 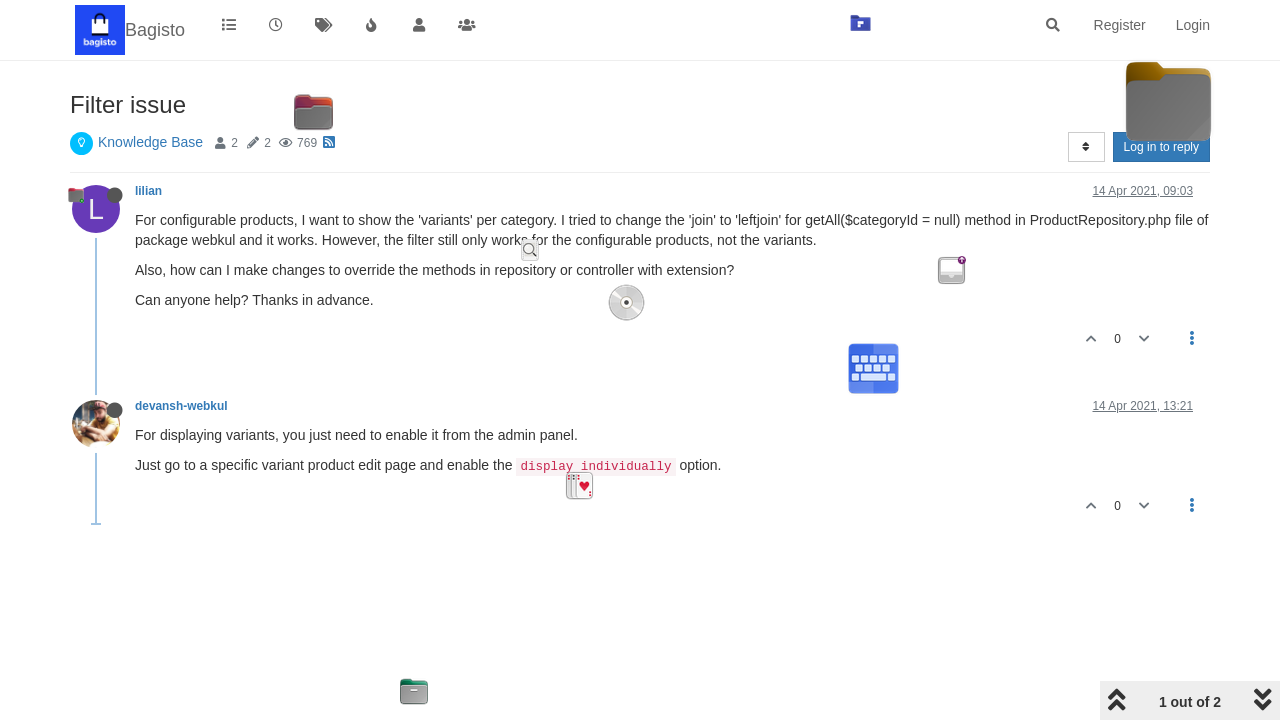 I want to click on open wondershare pdfelement documents folder, so click(x=860, y=23).